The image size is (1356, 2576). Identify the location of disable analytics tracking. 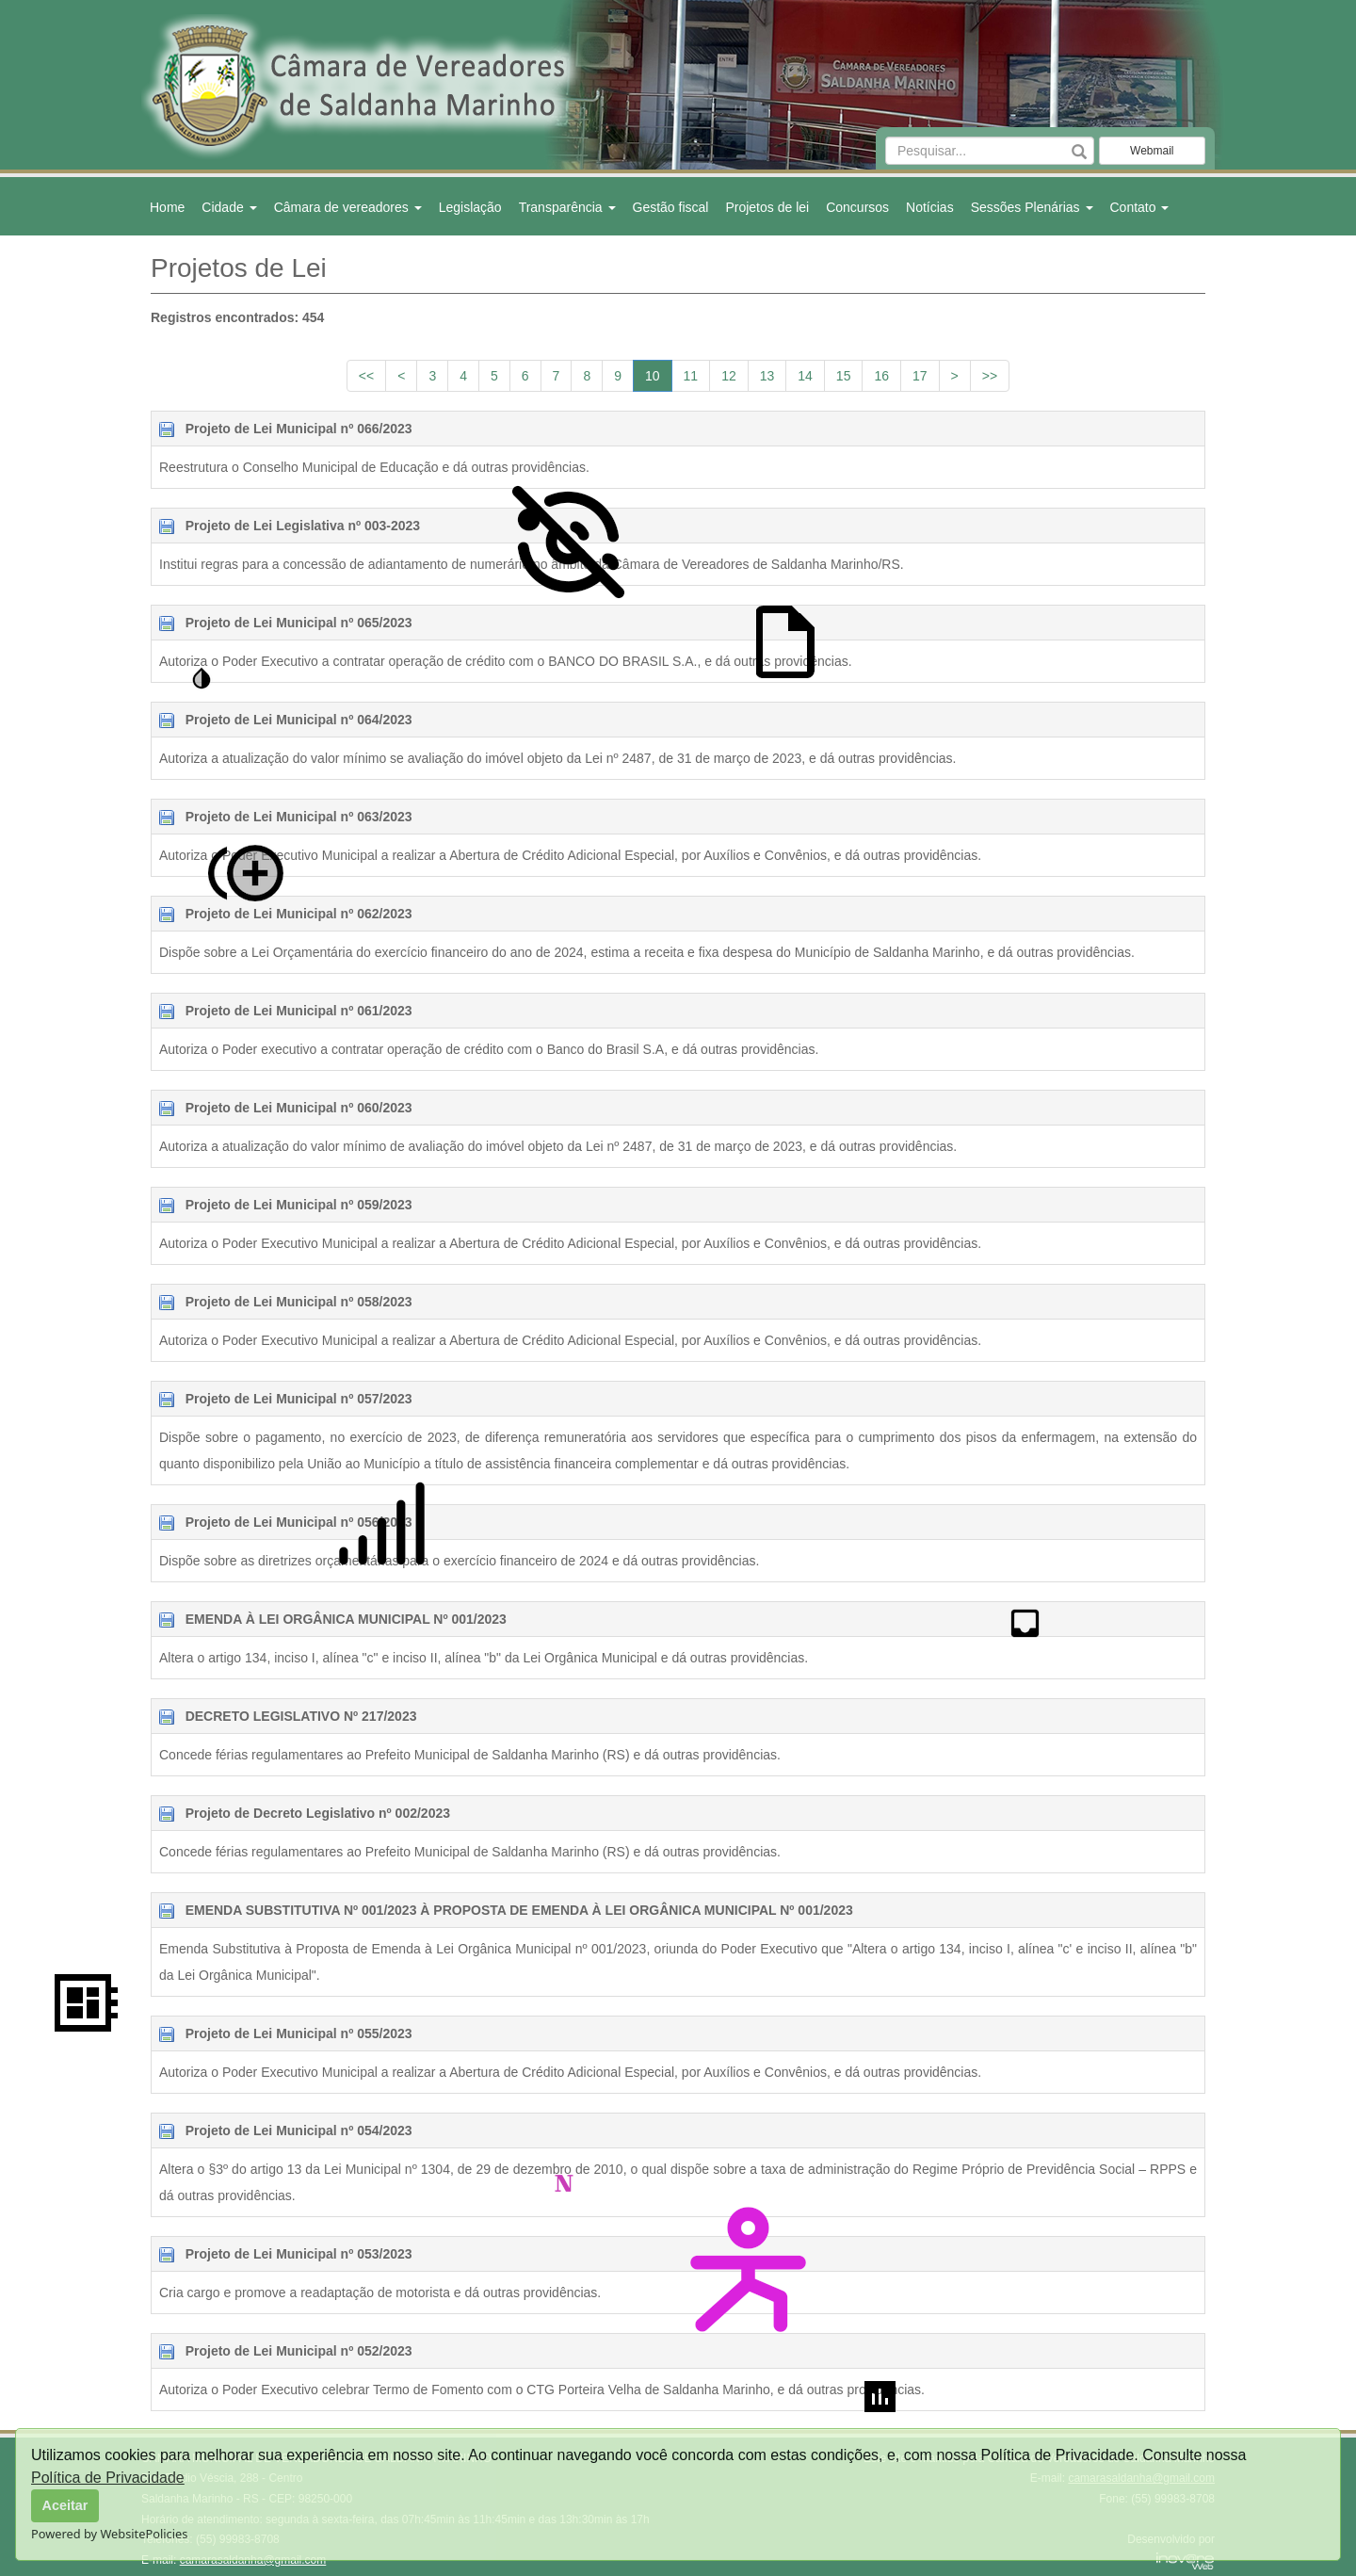
(568, 542).